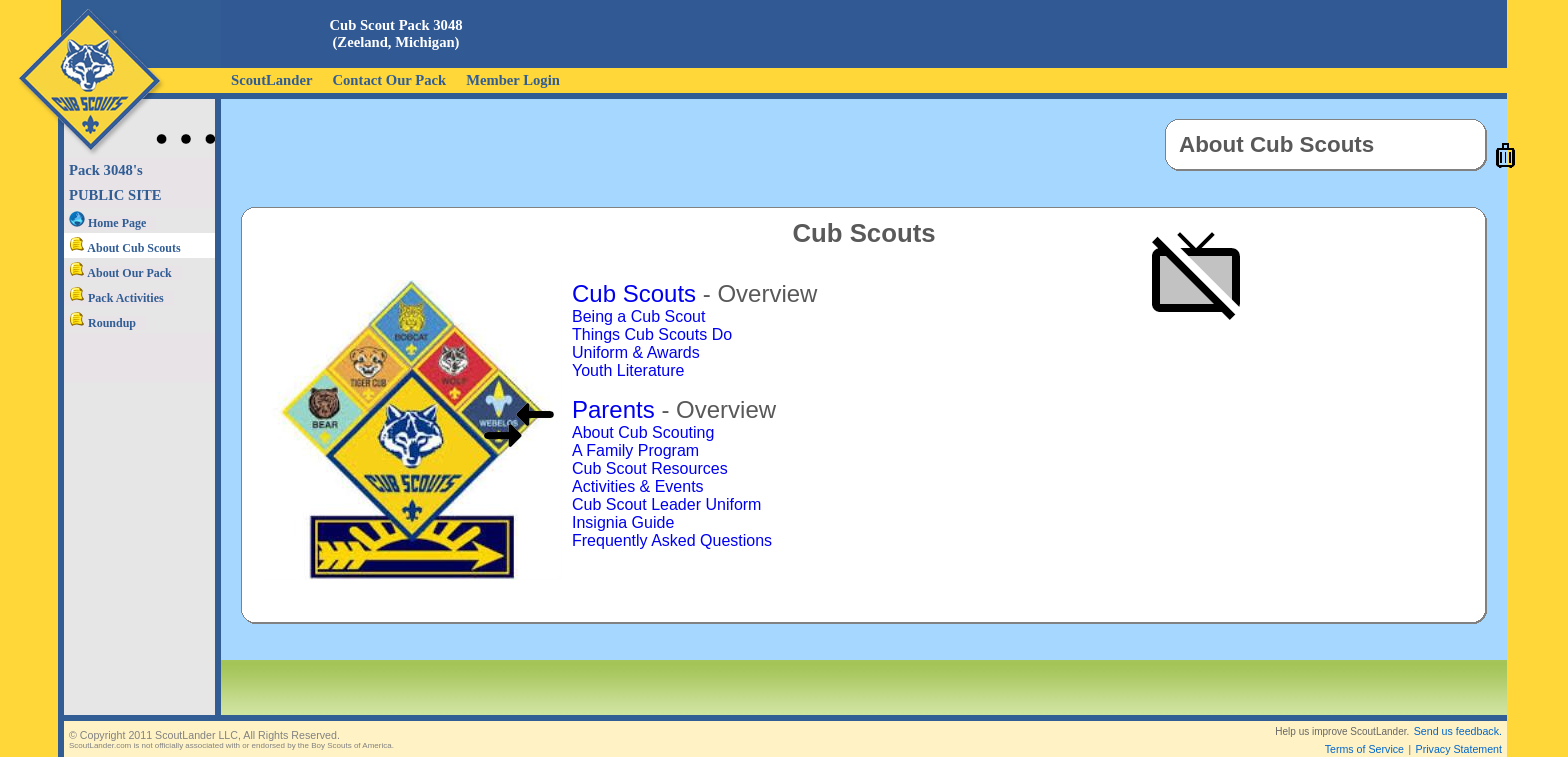 The width and height of the screenshot is (1568, 761). What do you see at coordinates (186, 139) in the screenshot?
I see `access more options or actions` at bounding box center [186, 139].